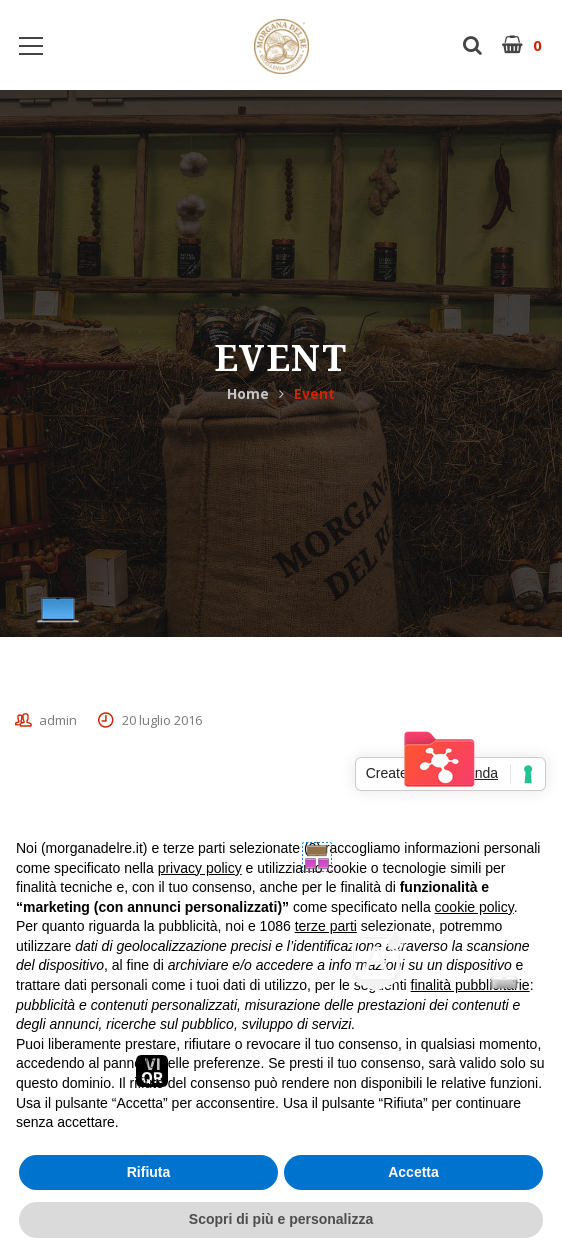 This screenshot has width=562, height=1260. I want to click on select all items in the current view, so click(317, 857).